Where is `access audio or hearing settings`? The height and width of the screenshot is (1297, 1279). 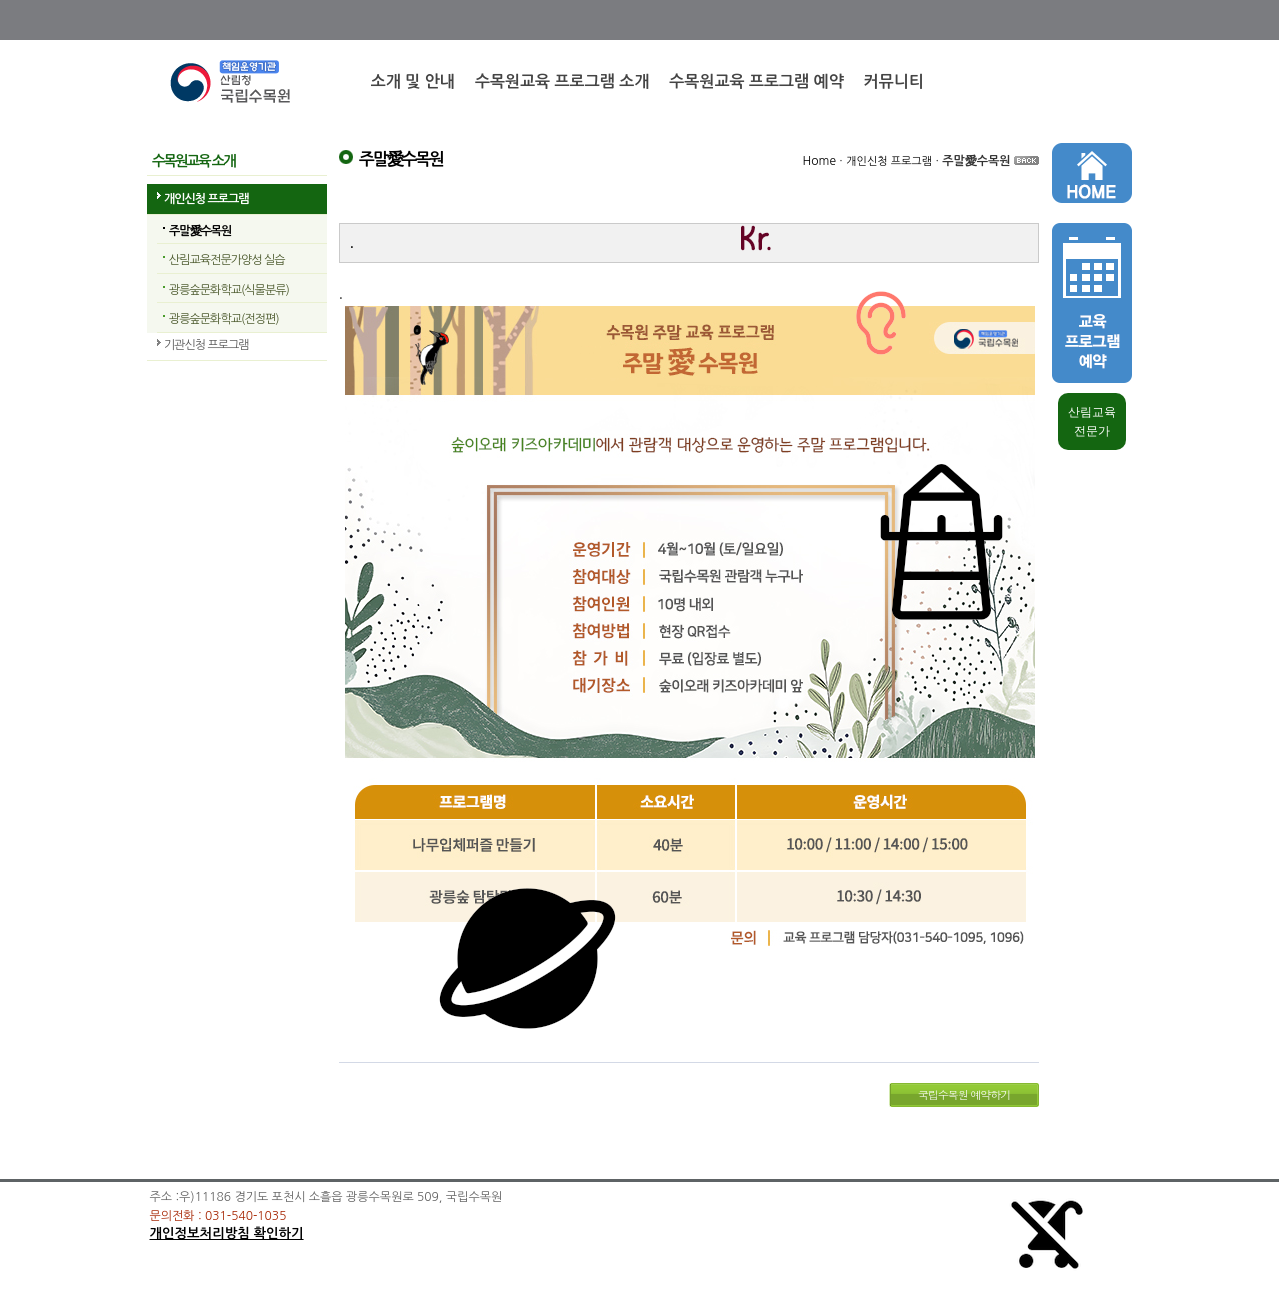
access audio or hearing settings is located at coordinates (881, 323).